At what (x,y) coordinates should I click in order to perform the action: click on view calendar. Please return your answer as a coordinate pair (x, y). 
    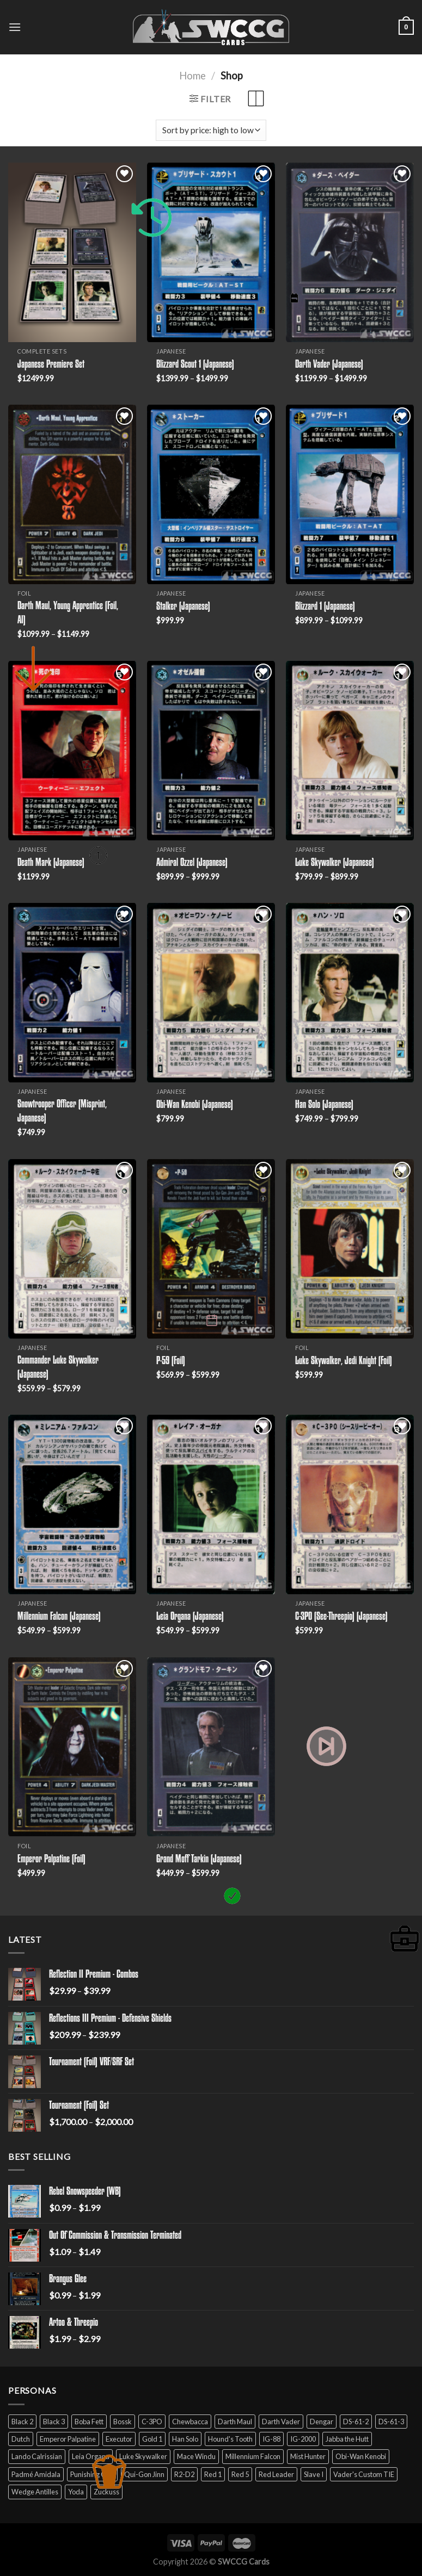
    Looking at the image, I should click on (212, 1321).